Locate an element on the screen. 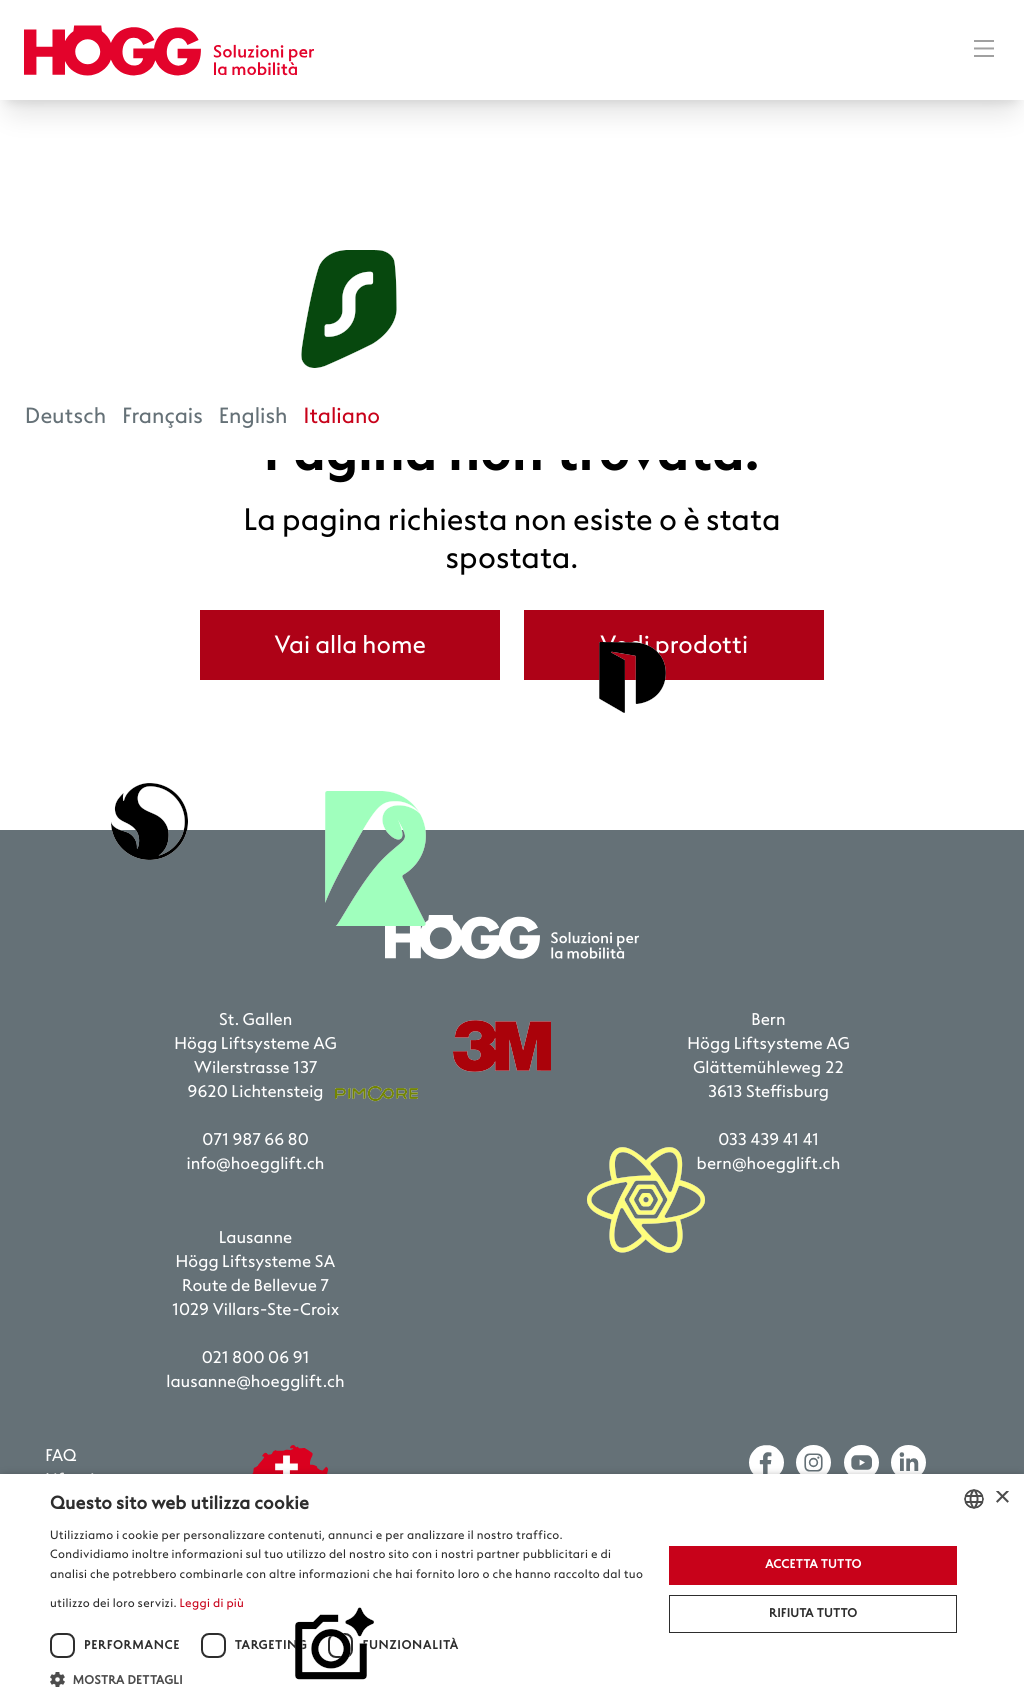 This screenshot has height=1705, width=1024. Rollup.js logo is located at coordinates (375, 858).